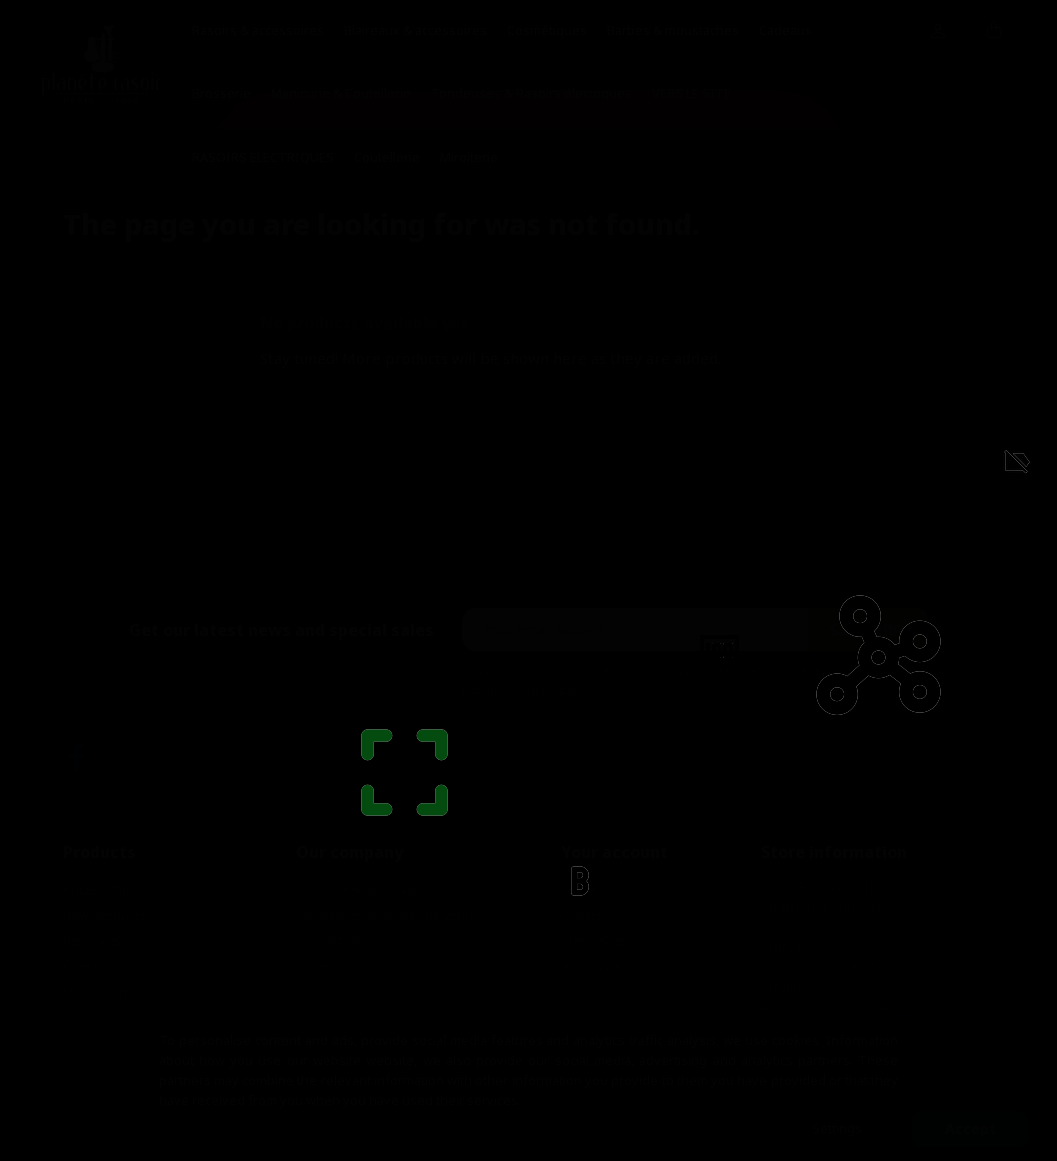 Image resolution: width=1057 pixels, height=1161 pixels. Describe the element at coordinates (719, 650) in the screenshot. I see `view currency or monetary information` at that location.